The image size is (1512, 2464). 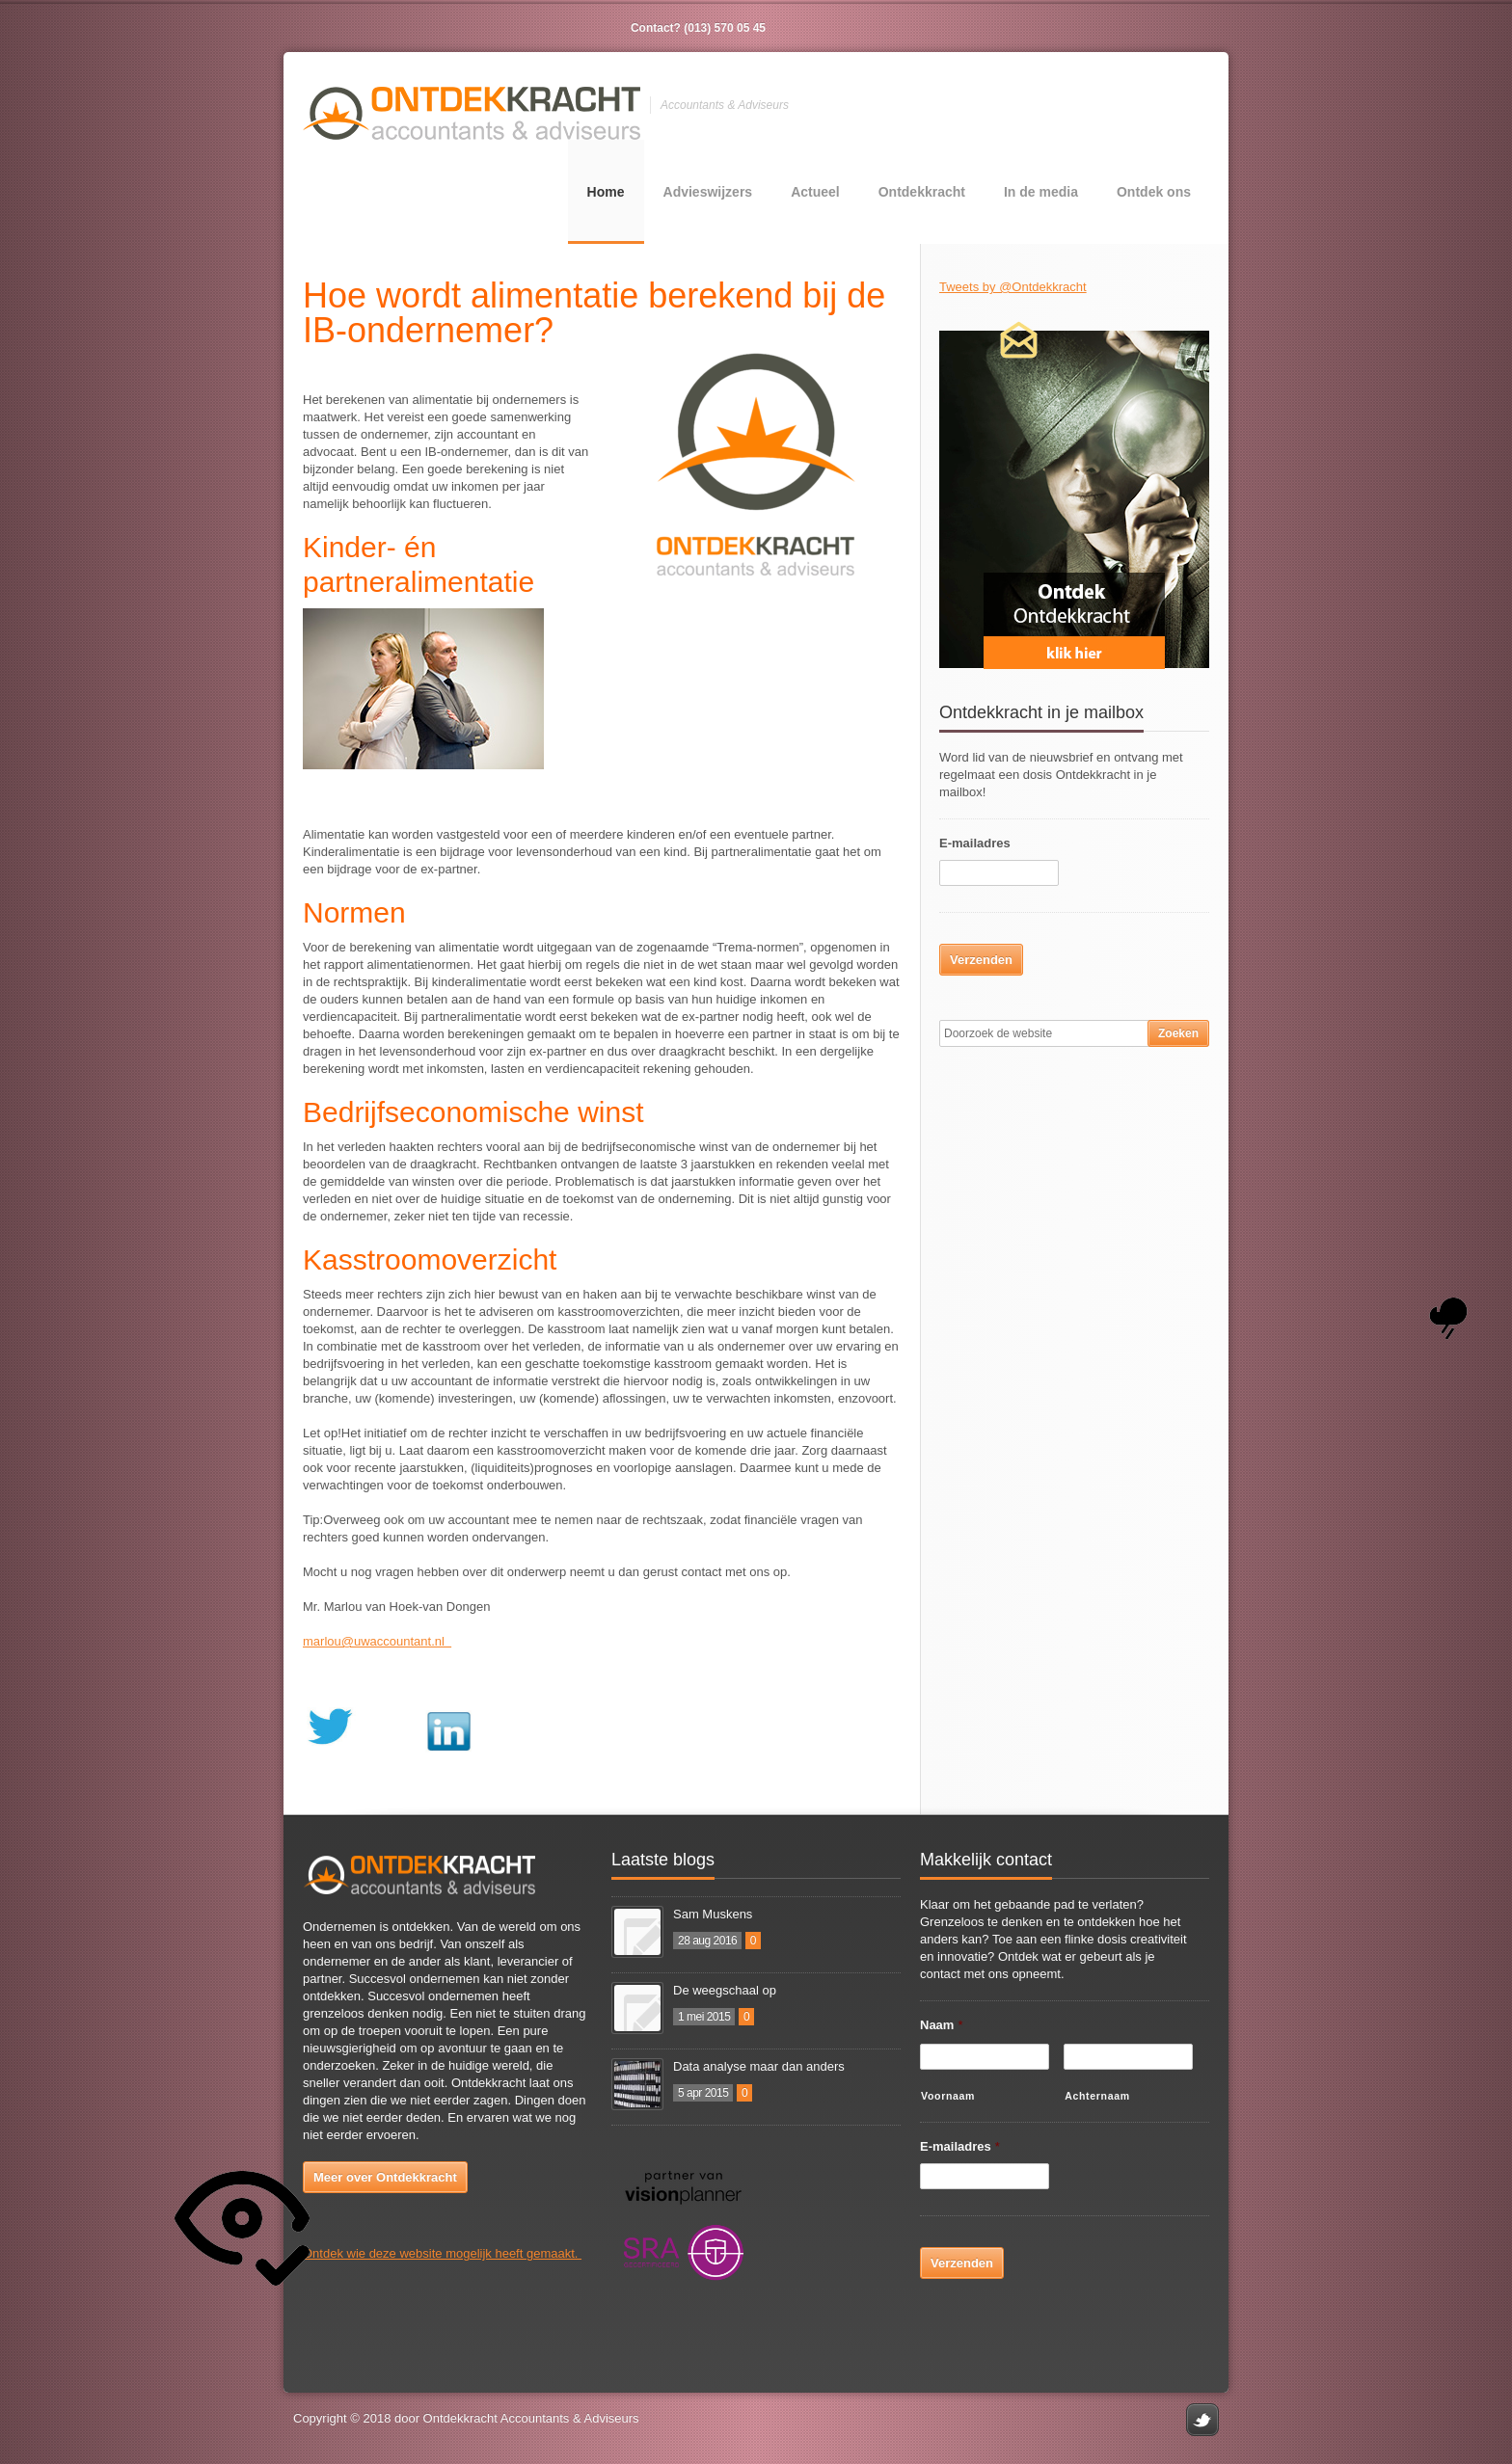 What do you see at coordinates (1448, 1318) in the screenshot?
I see `indicates rainy weather conditions` at bounding box center [1448, 1318].